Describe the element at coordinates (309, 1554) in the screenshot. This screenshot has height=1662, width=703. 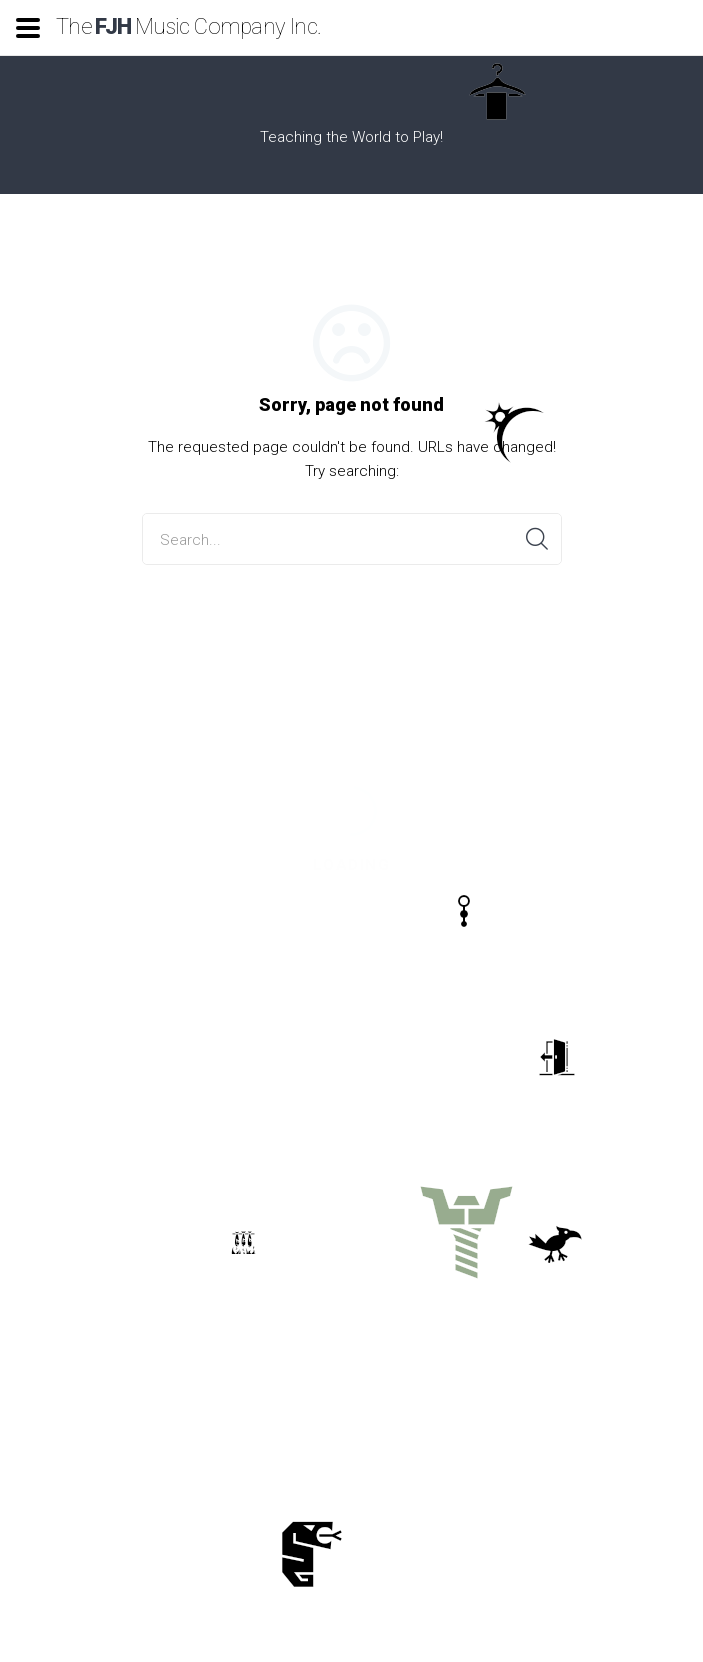
I see `access snake totem or serpent-themed game content` at that location.